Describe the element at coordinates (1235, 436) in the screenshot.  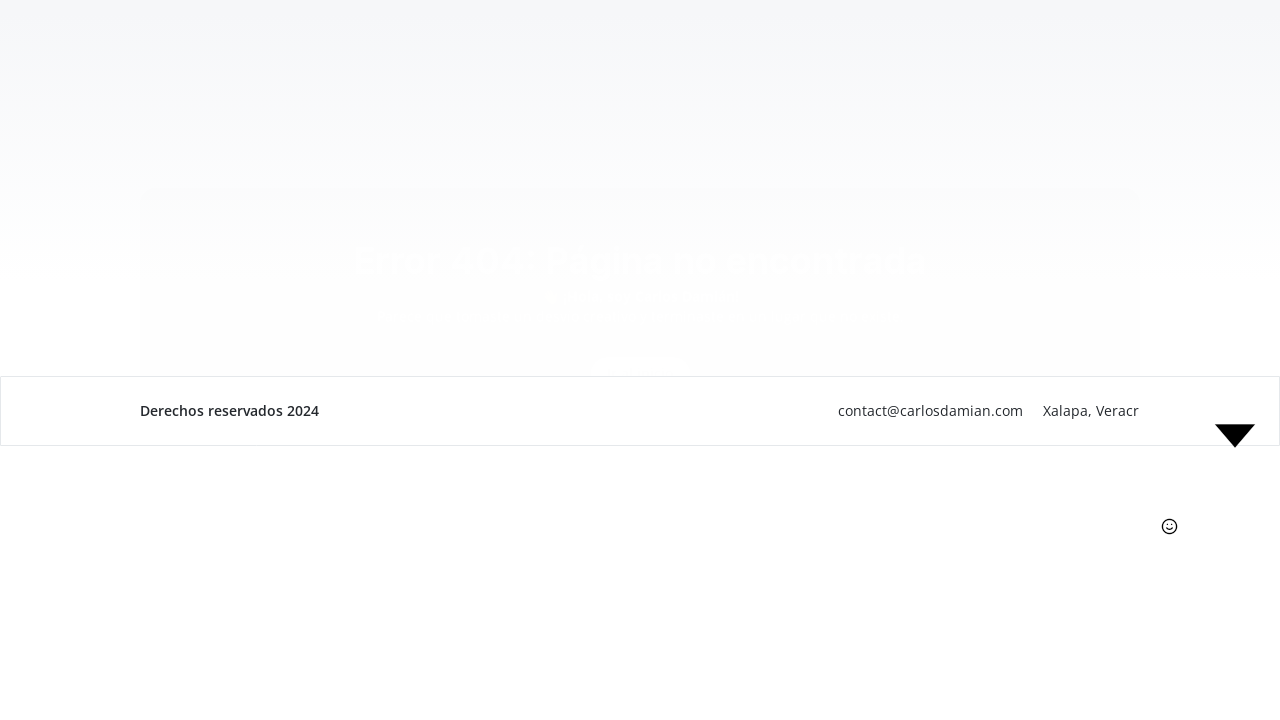
I see `expand a dropdown menu` at that location.